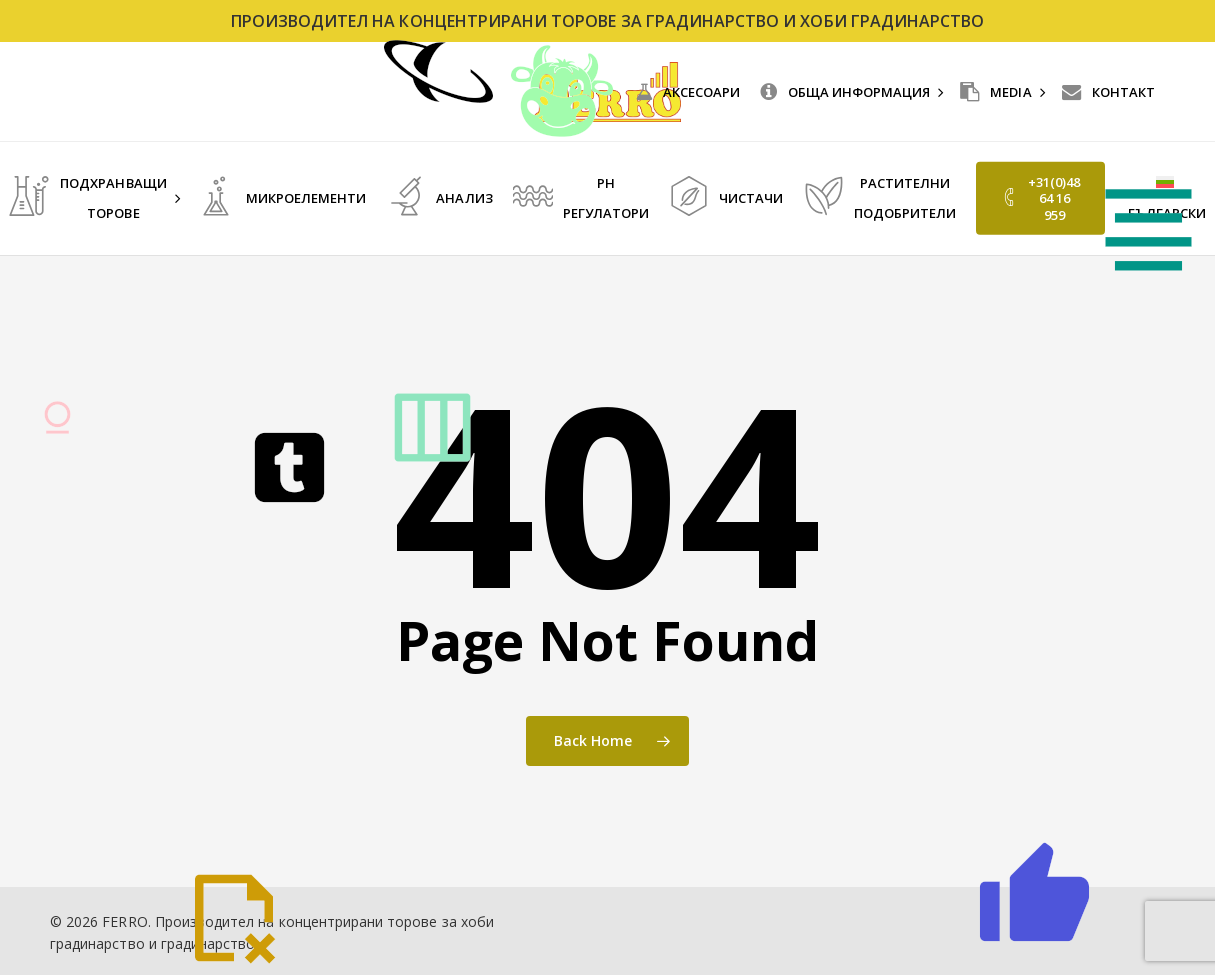  I want to click on open tumblr app, so click(289, 467).